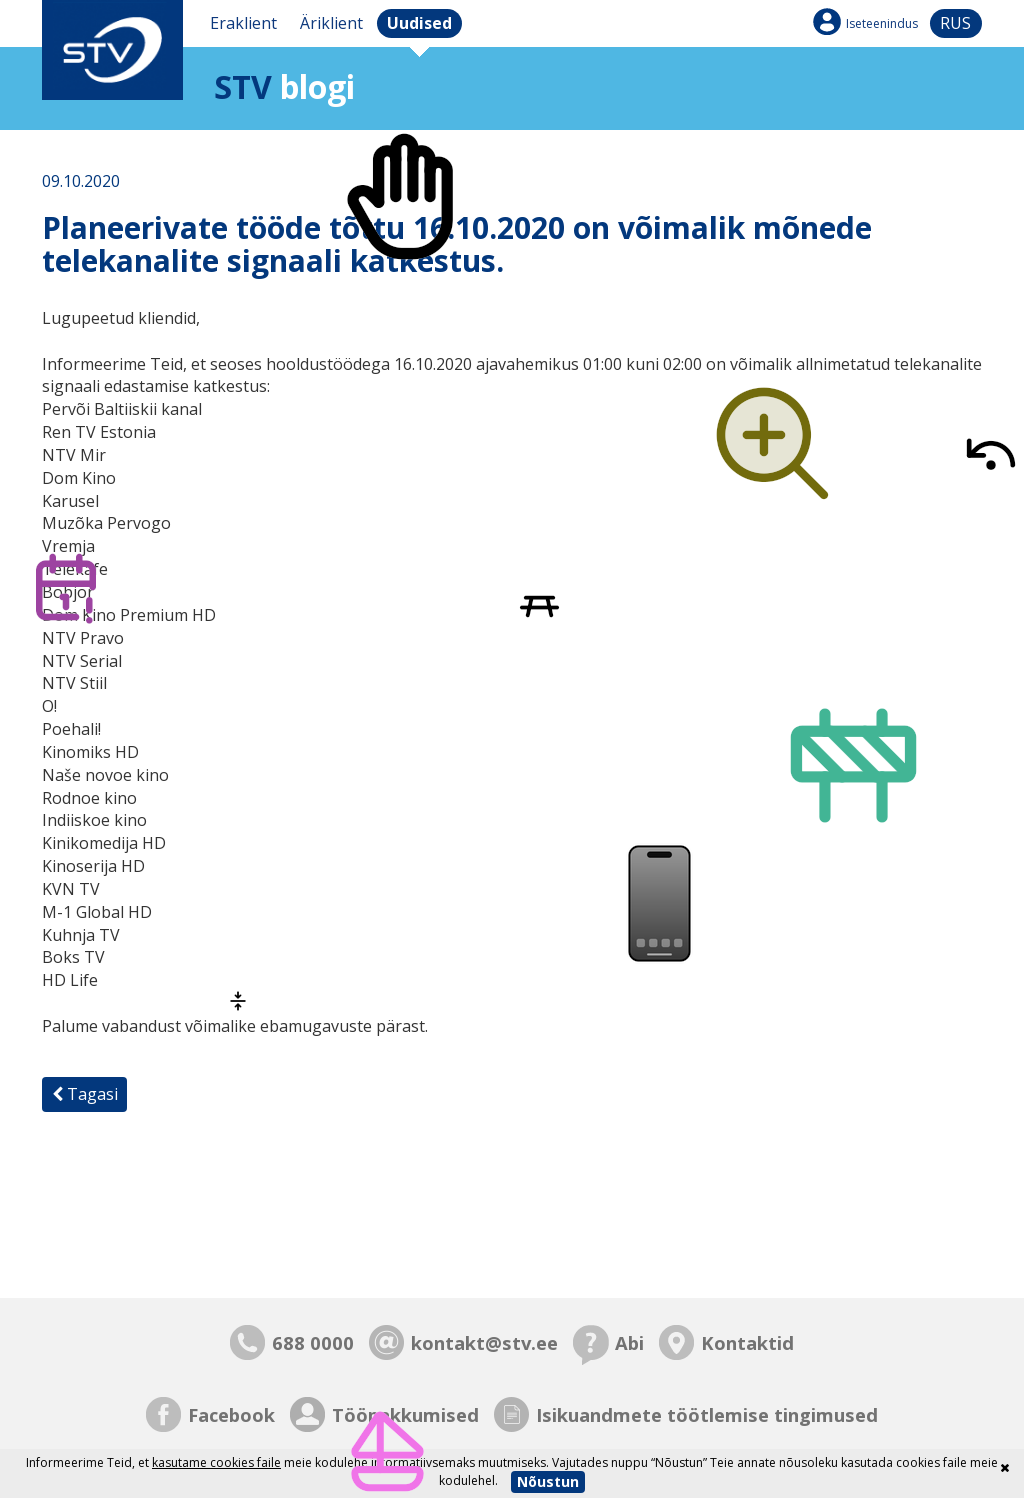 This screenshot has height=1498, width=1024. I want to click on indicates a page or feature under construction, so click(853, 765).